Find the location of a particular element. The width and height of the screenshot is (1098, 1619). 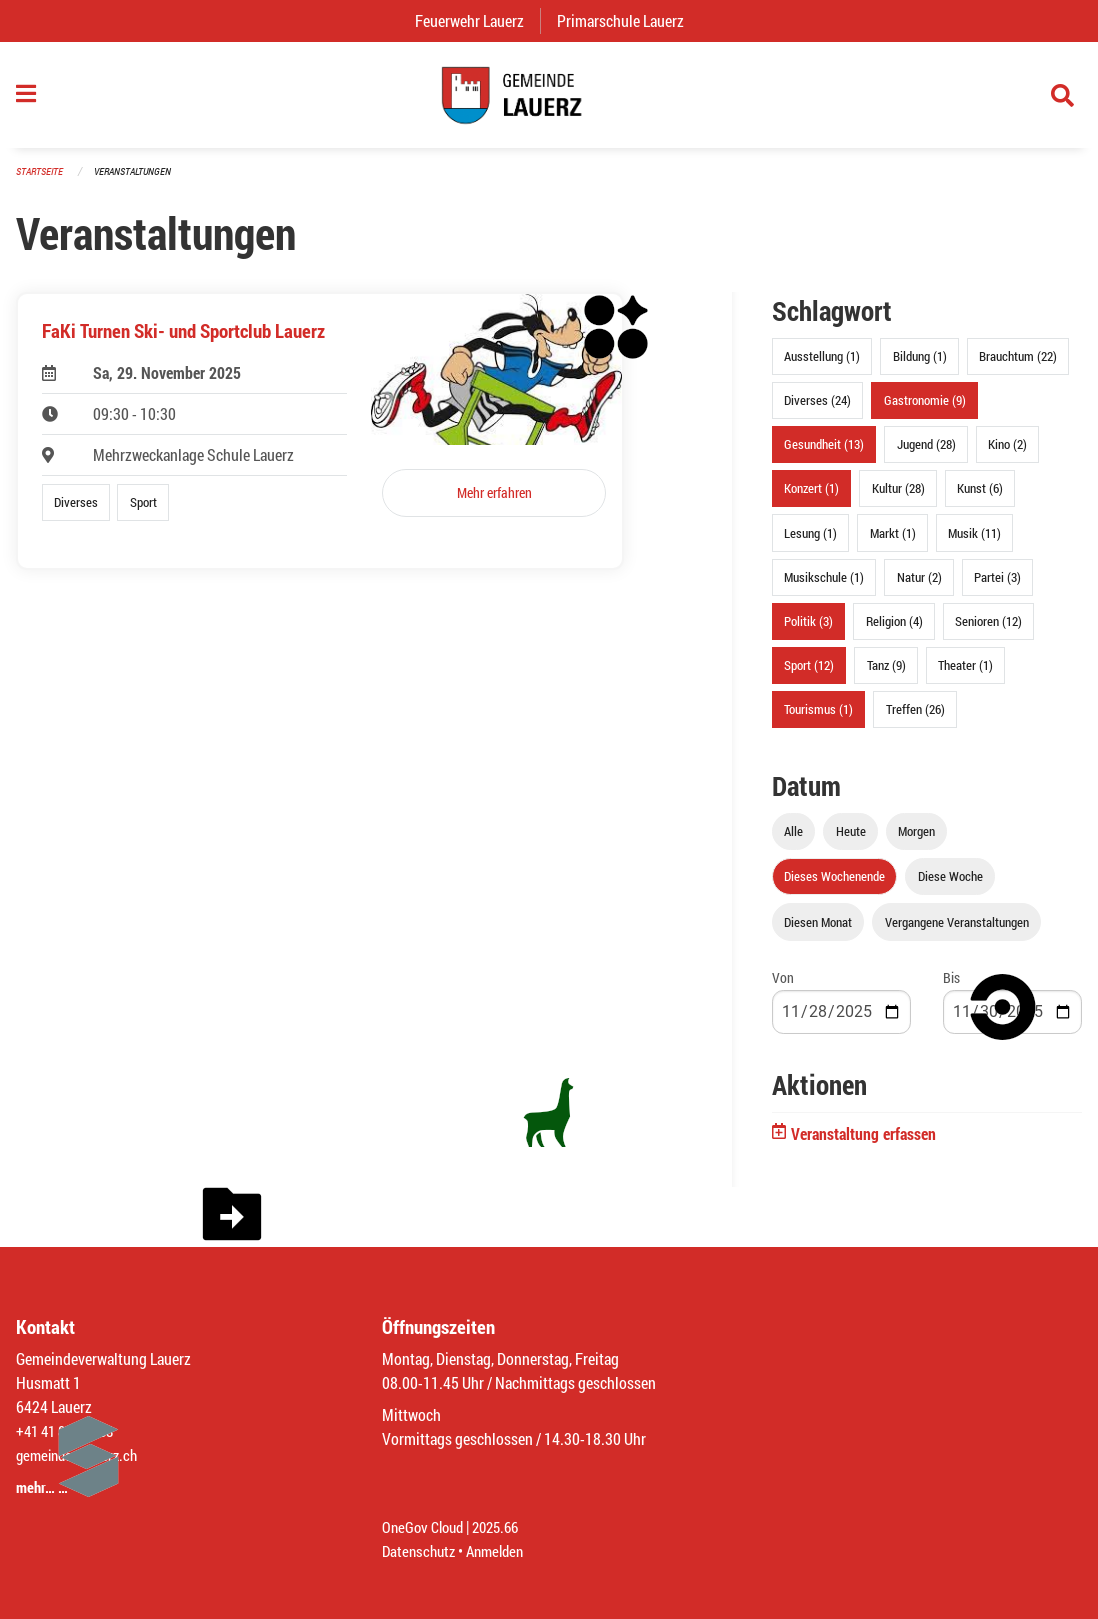

access AI-powered applications is located at coordinates (616, 327).